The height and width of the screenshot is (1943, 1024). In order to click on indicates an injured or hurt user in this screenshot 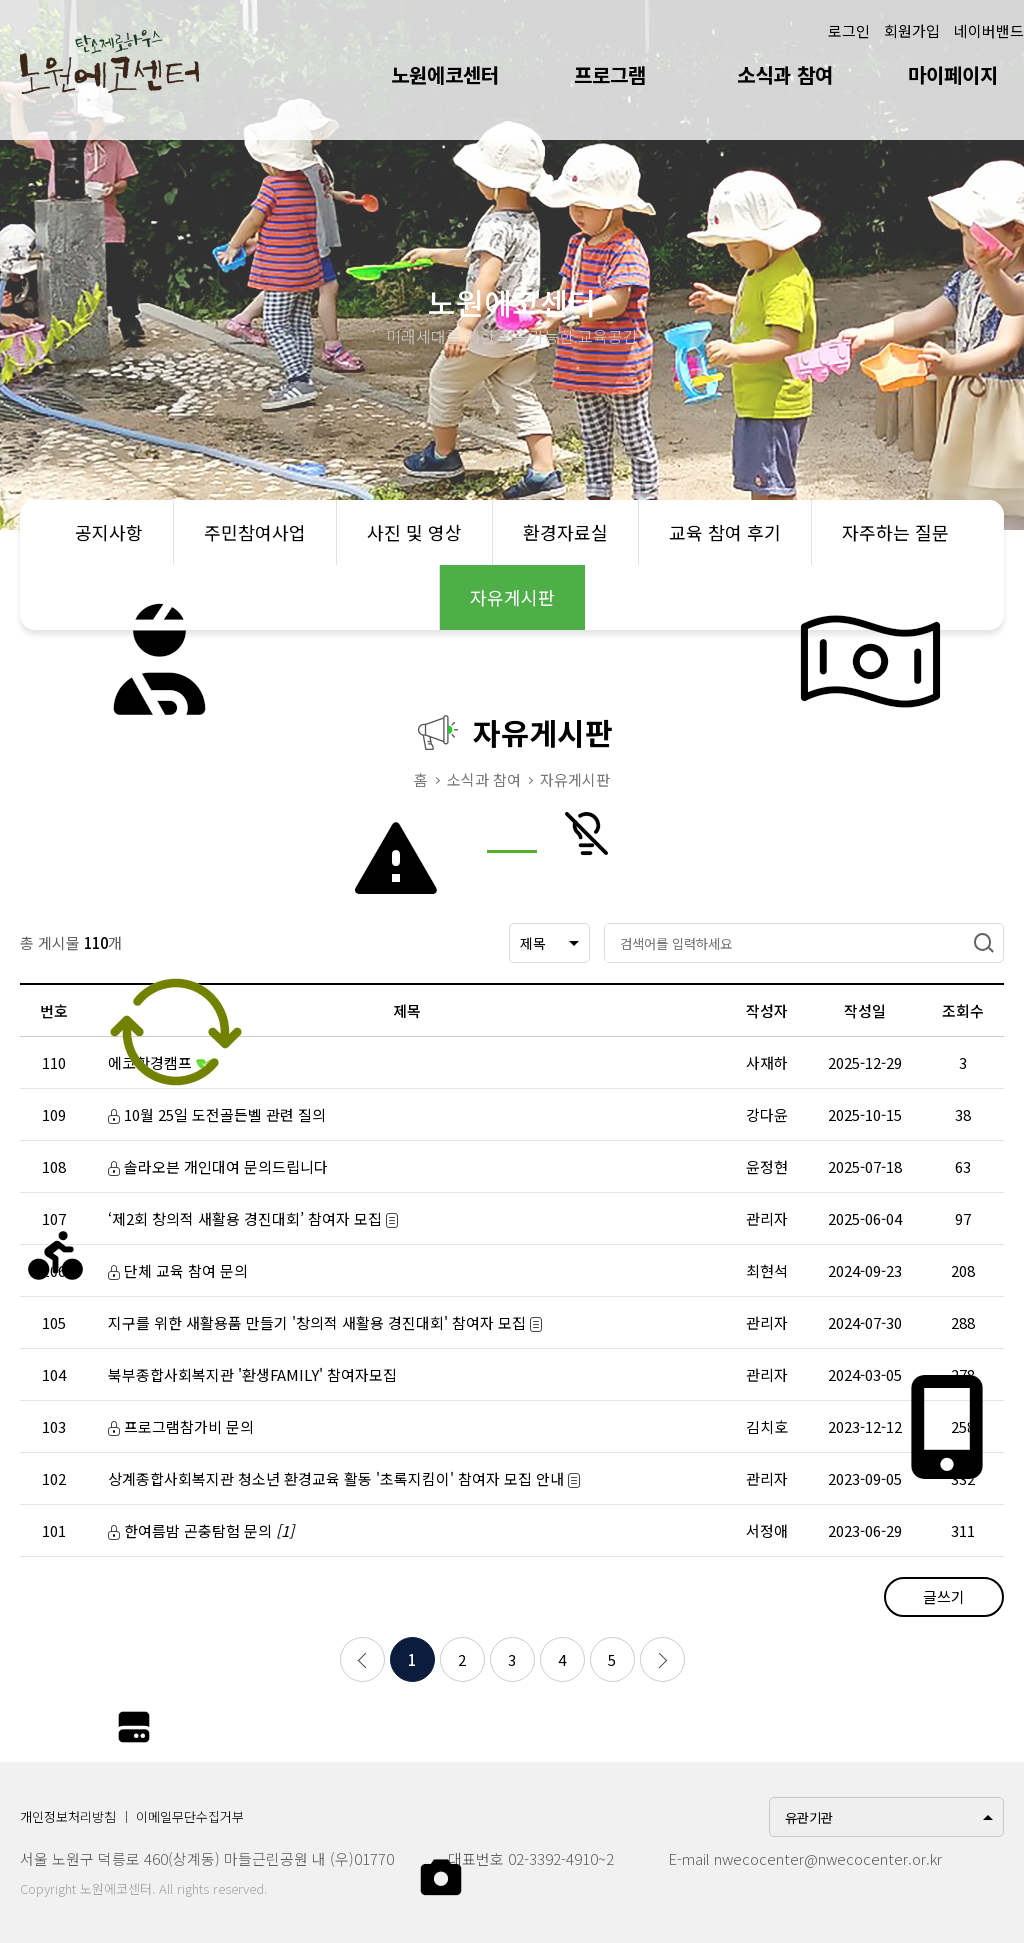, I will do `click(159, 658)`.